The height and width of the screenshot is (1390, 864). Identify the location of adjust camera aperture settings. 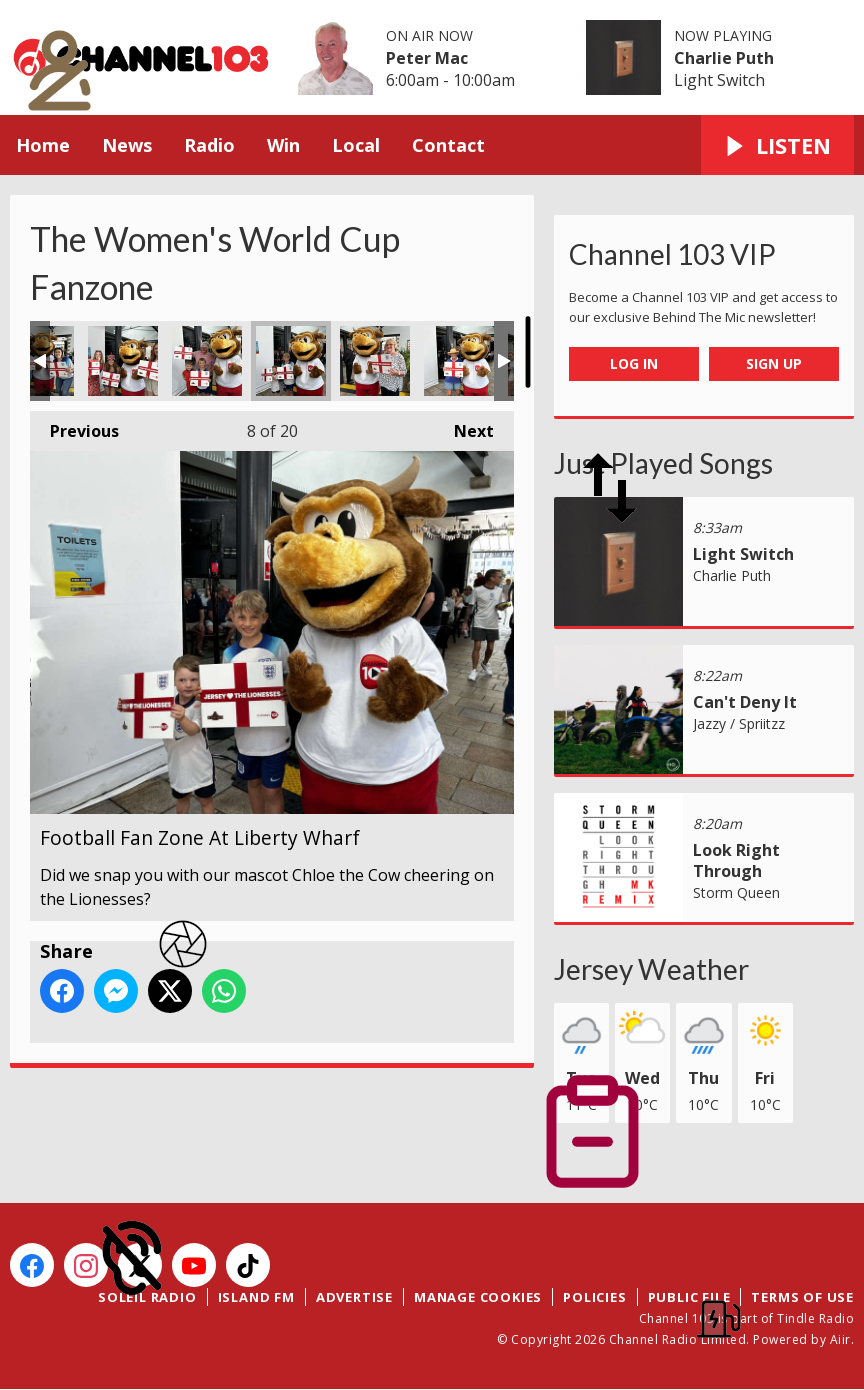
(183, 944).